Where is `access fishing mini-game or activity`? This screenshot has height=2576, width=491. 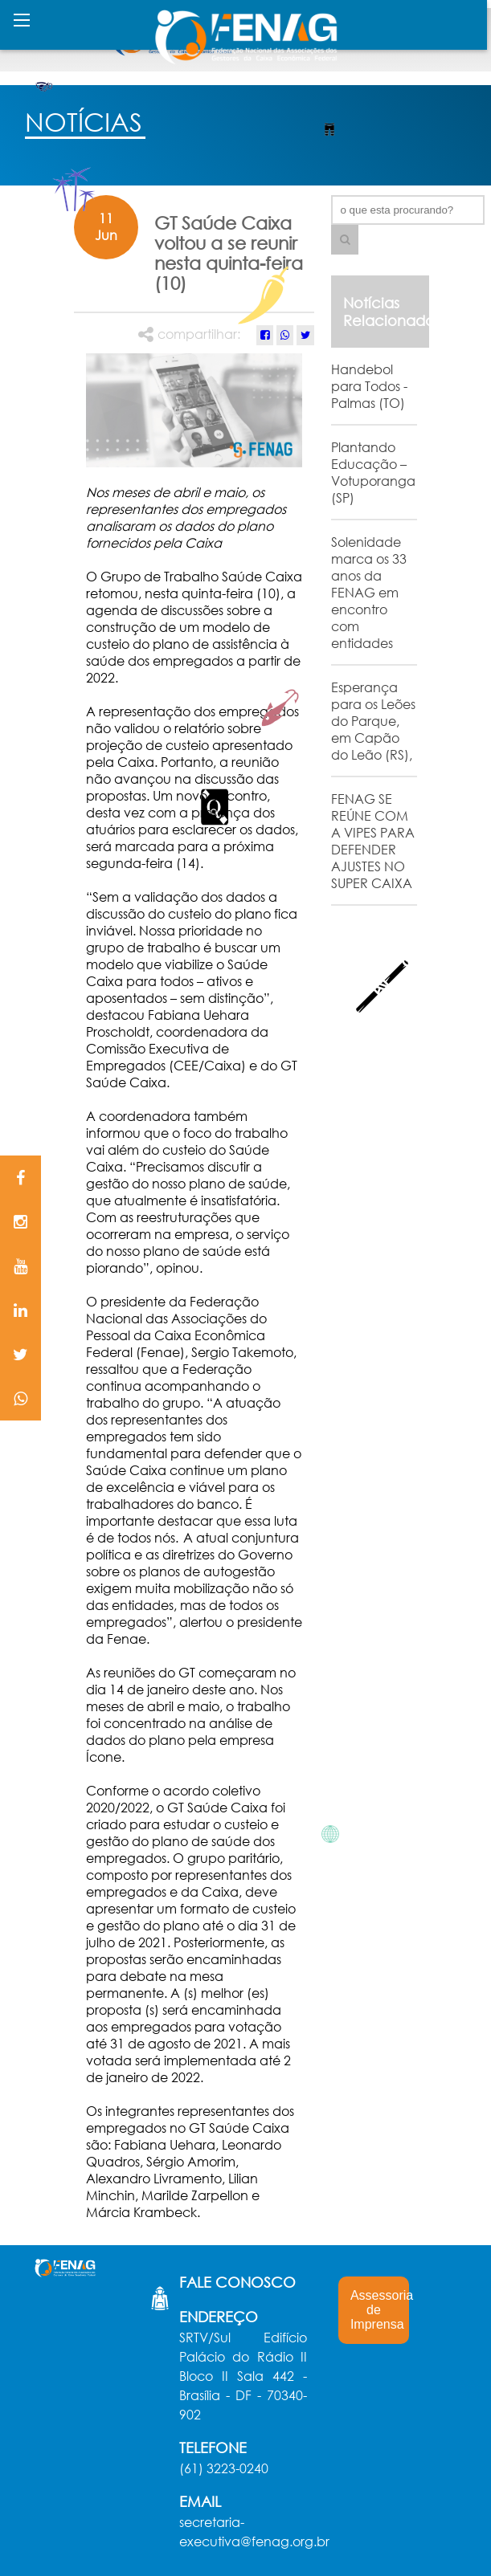
access fishing mini-game or activity is located at coordinates (280, 707).